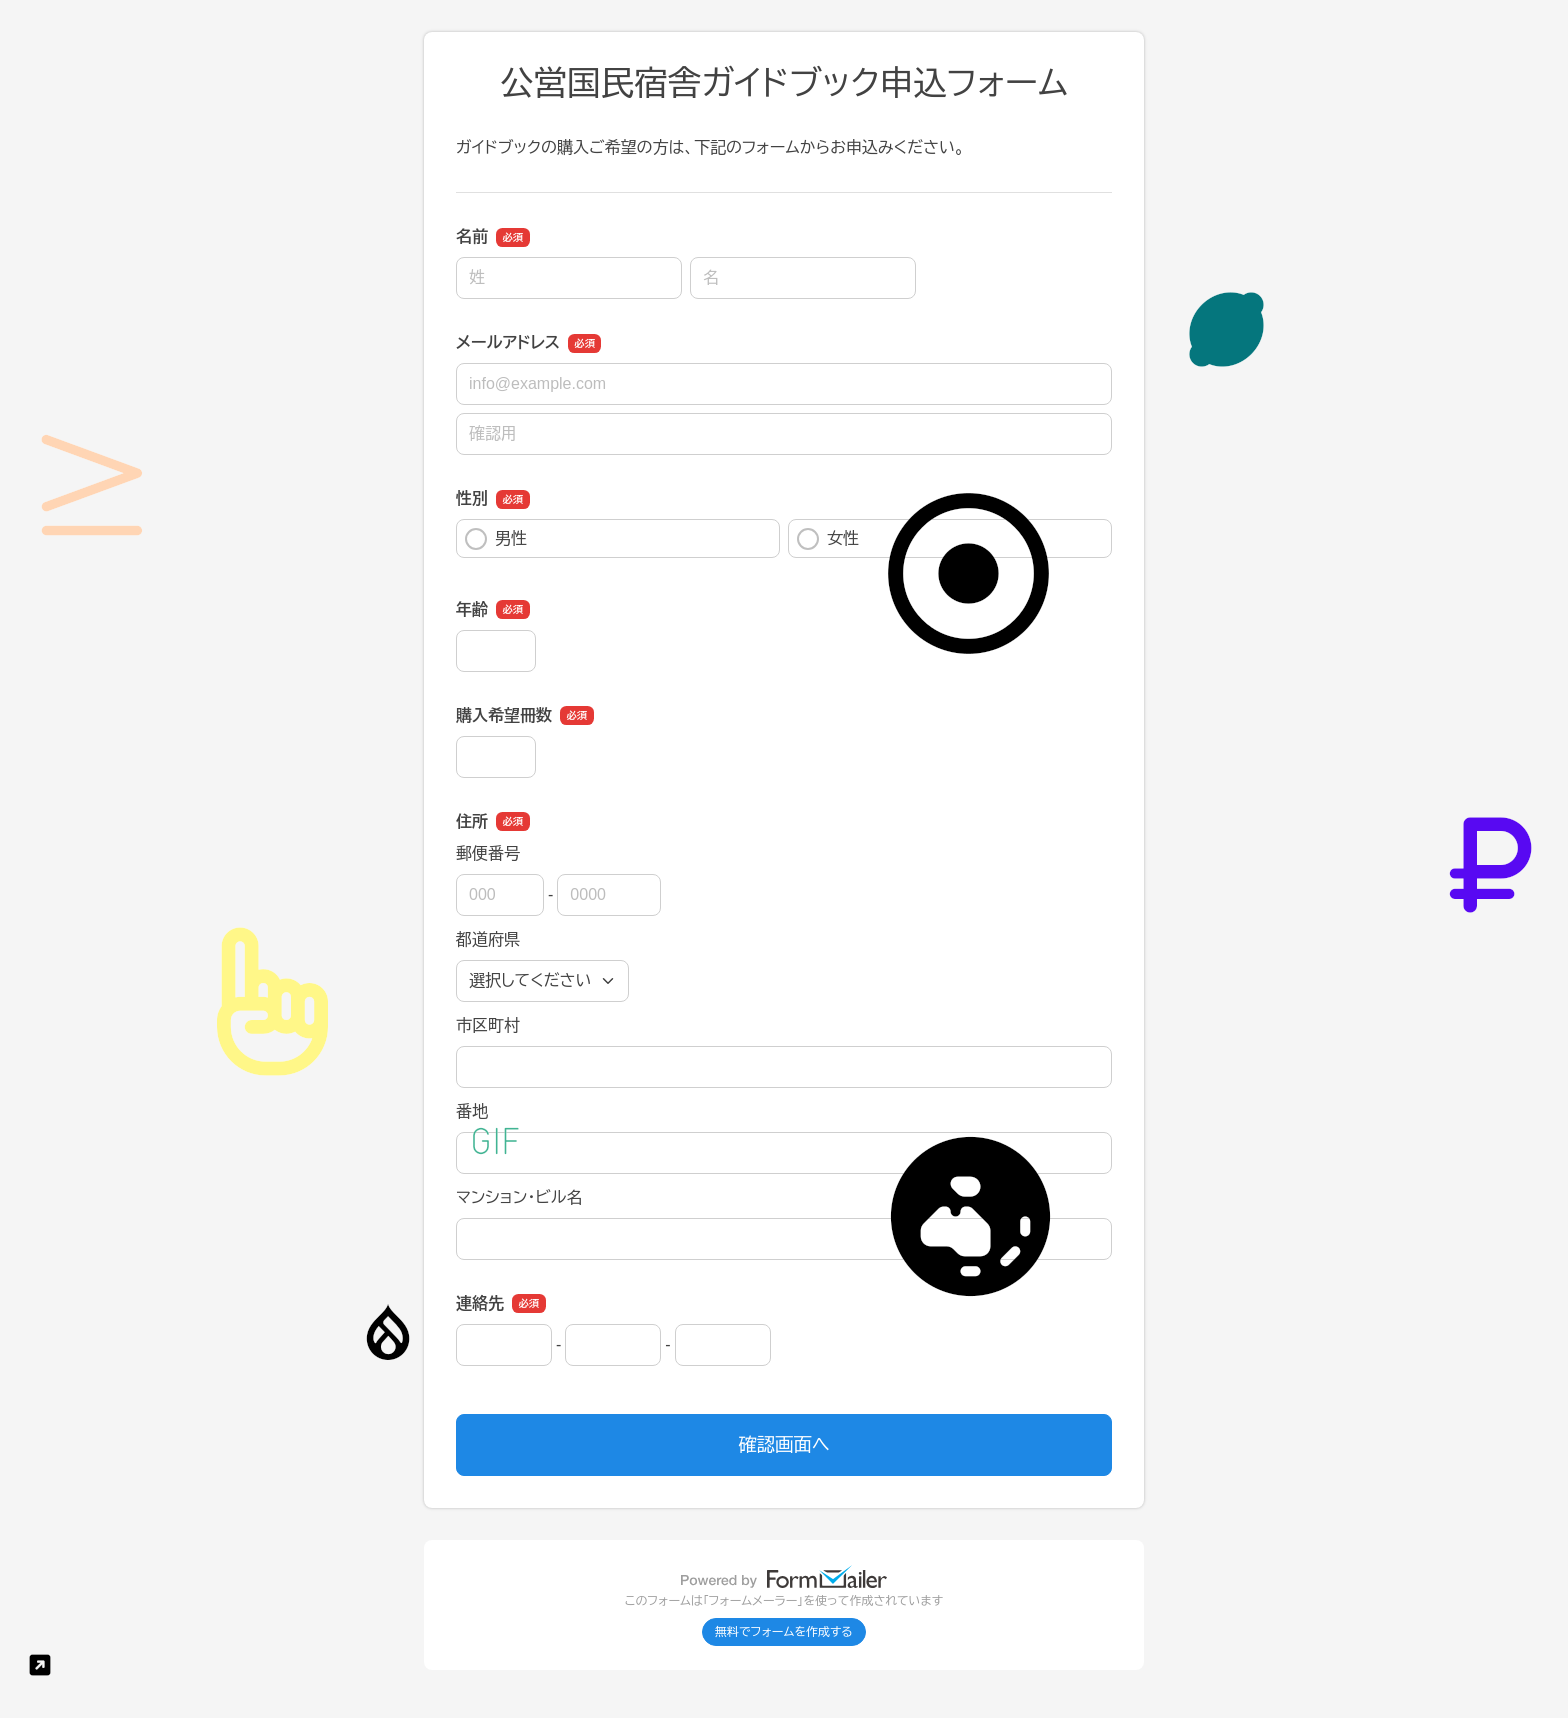  I want to click on open link in a new window or tab, so click(40, 1665).